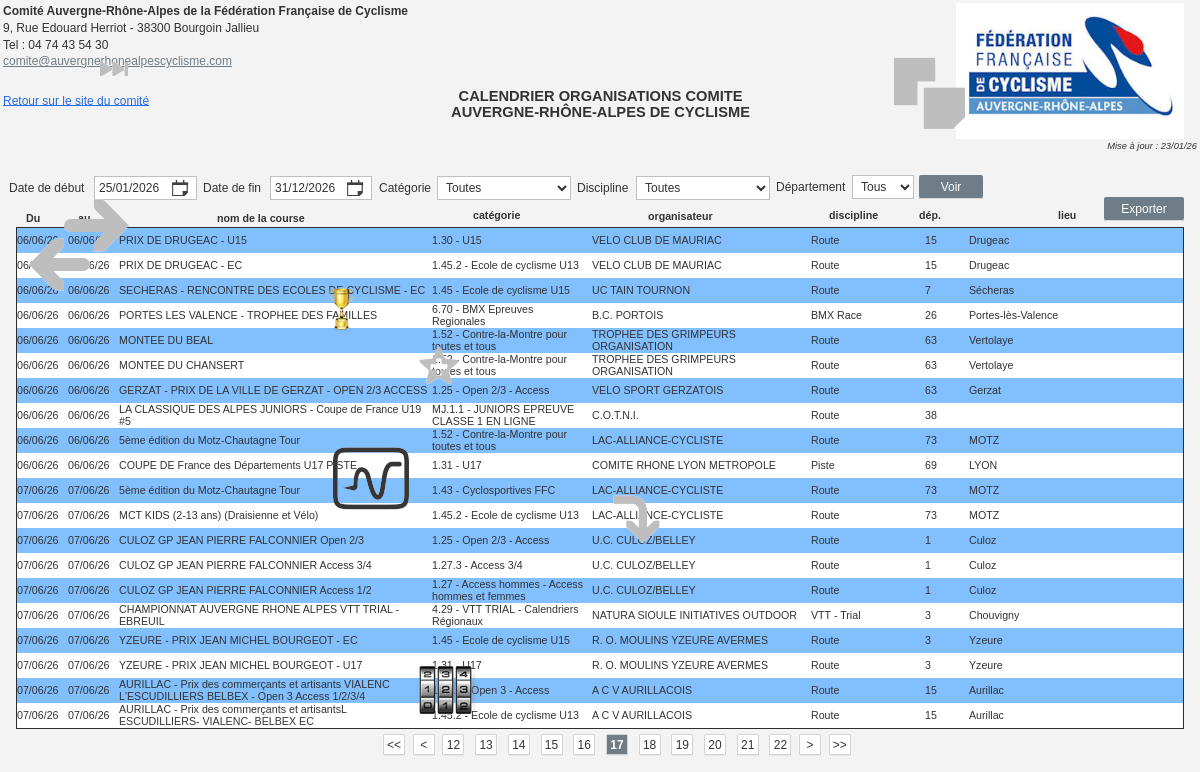 Image resolution: width=1200 pixels, height=772 pixels. What do you see at coordinates (371, 476) in the screenshot?
I see `view battery usage statistics` at bounding box center [371, 476].